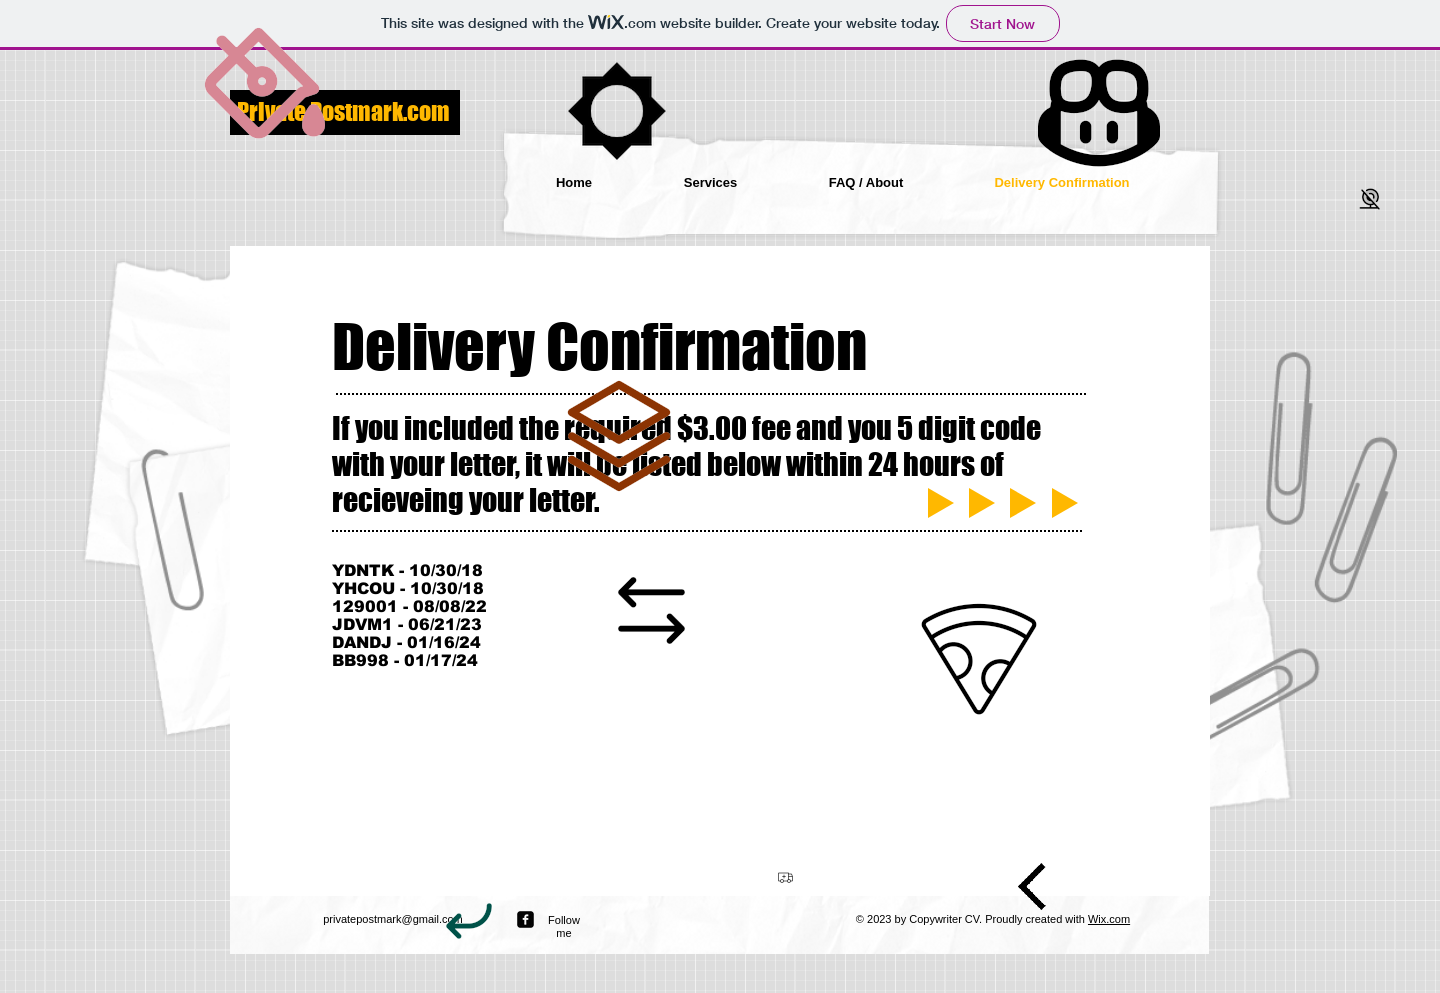  What do you see at coordinates (1099, 113) in the screenshot?
I see `access GitHub Copilot AI assistant` at bounding box center [1099, 113].